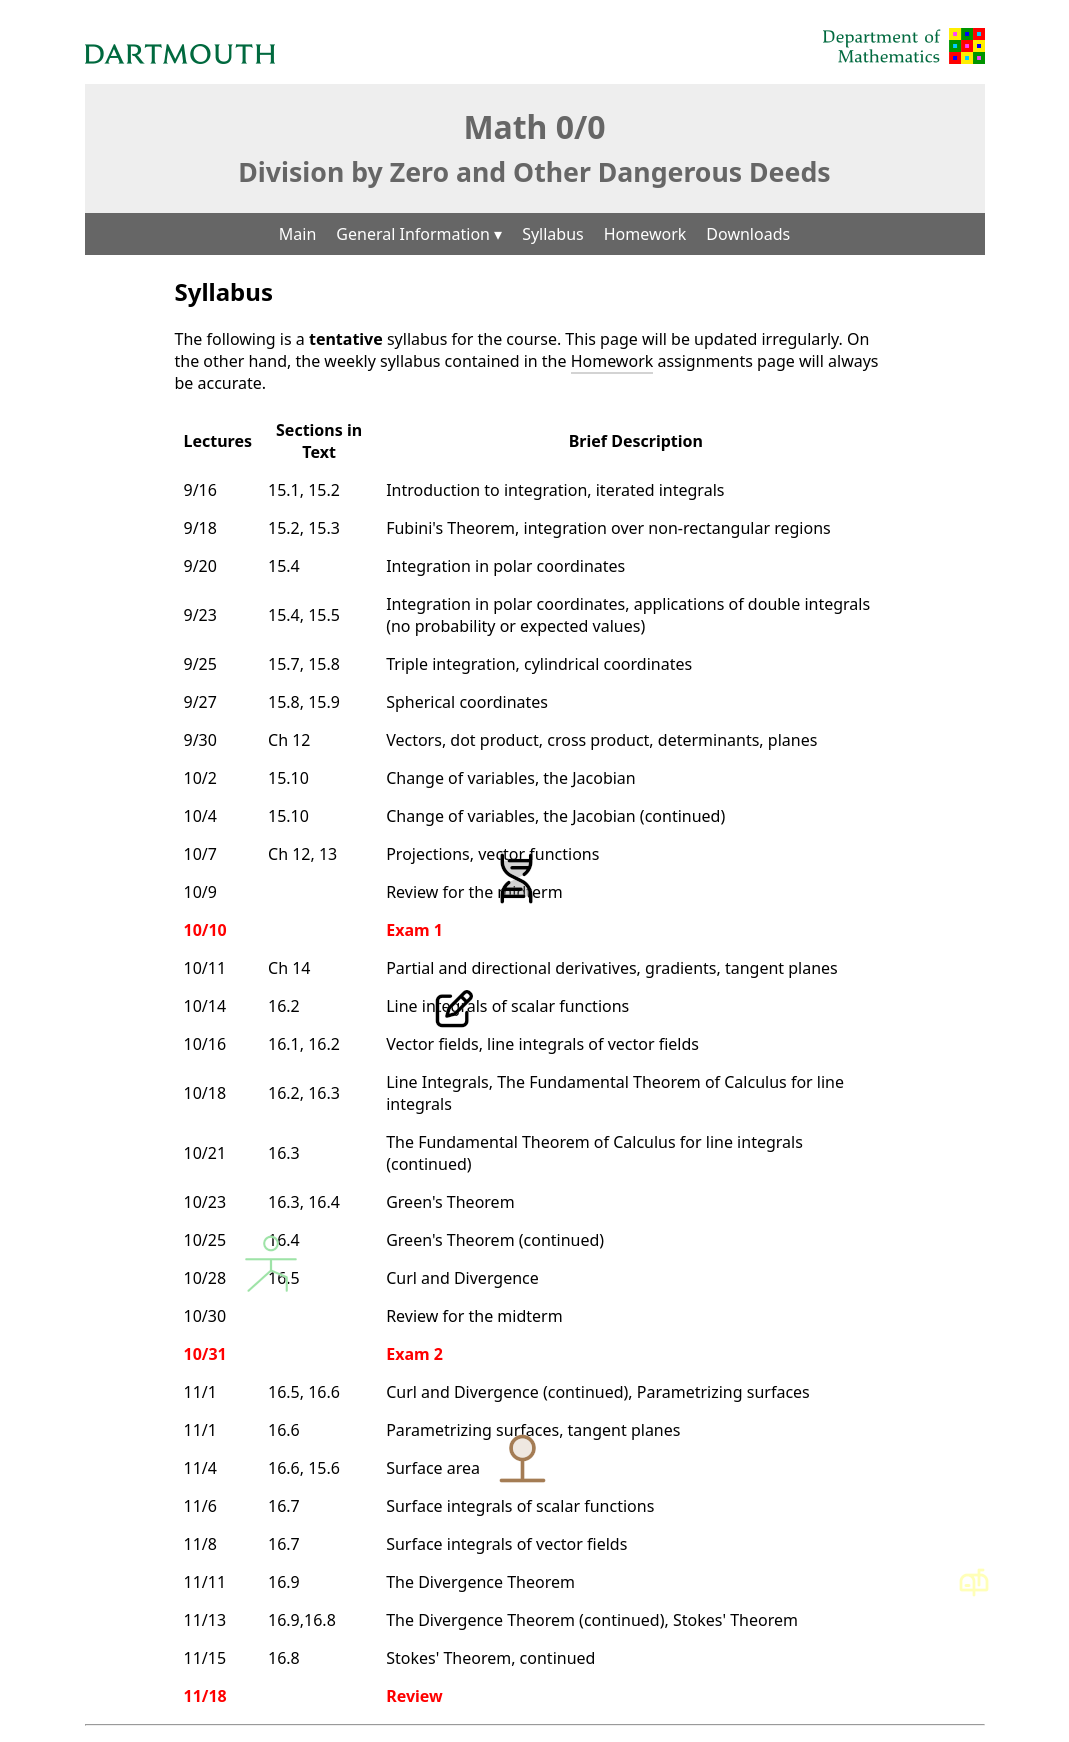 This screenshot has height=1742, width=1069. I want to click on mark a location on the map, so click(522, 1459).